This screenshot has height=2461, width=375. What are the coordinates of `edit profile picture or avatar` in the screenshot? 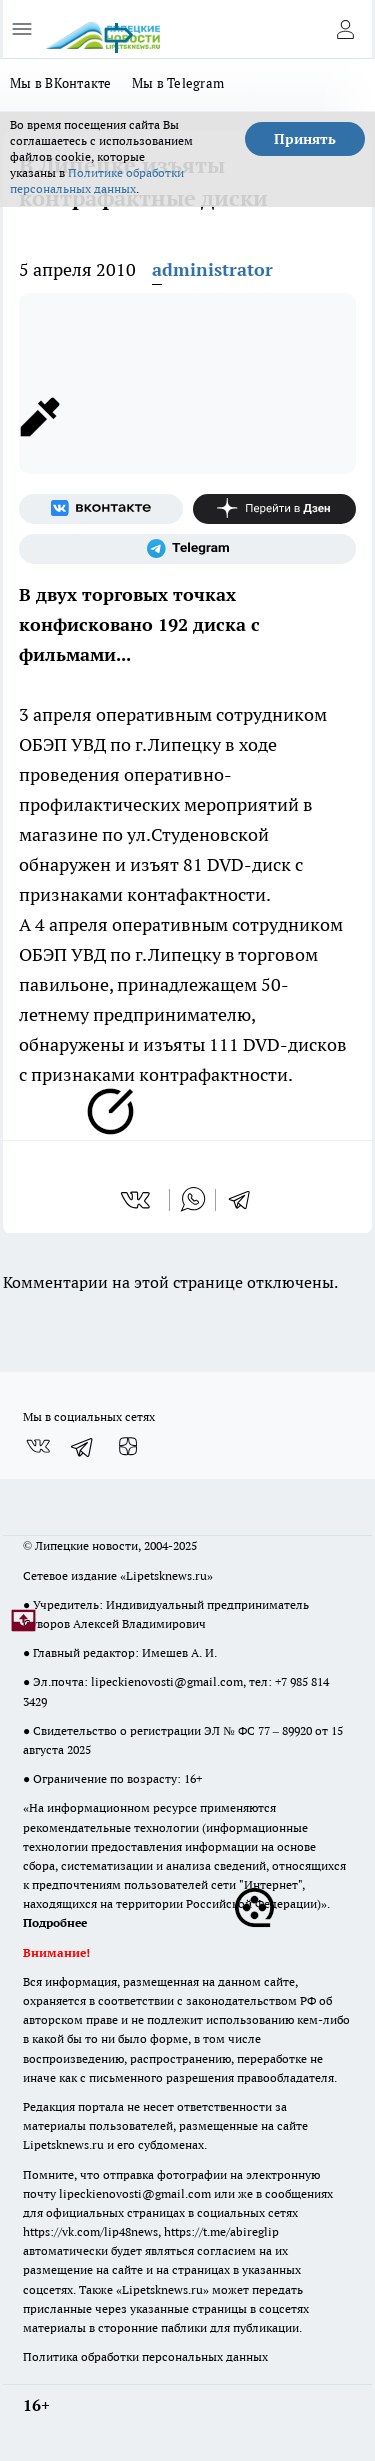 It's located at (110, 1111).